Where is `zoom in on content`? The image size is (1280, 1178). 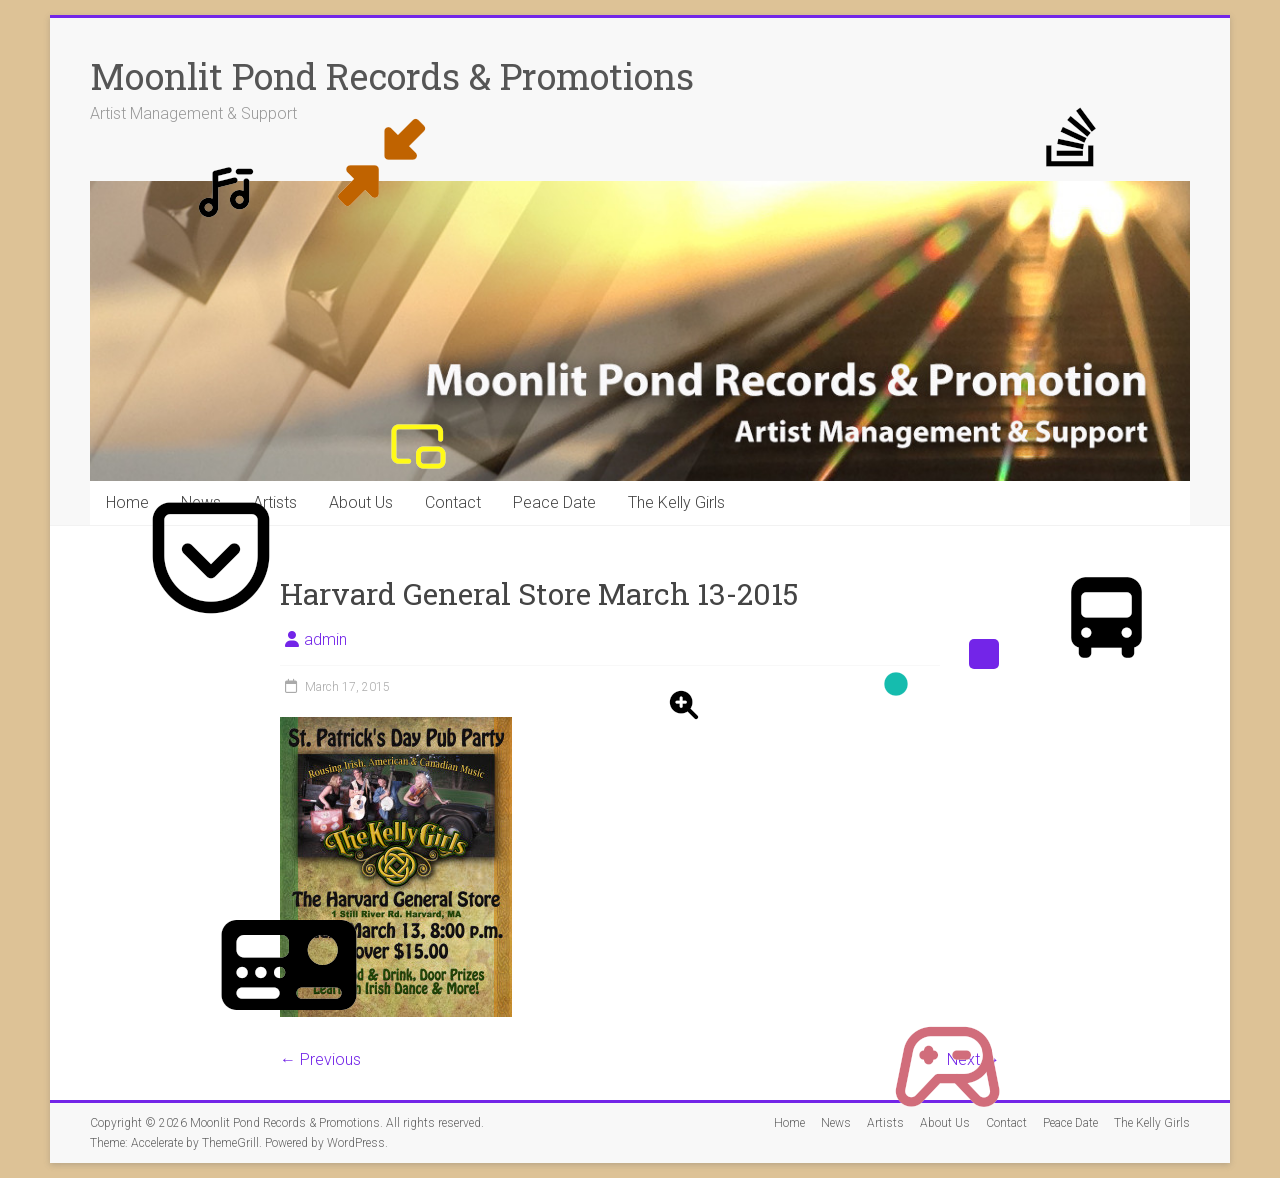 zoom in on content is located at coordinates (684, 705).